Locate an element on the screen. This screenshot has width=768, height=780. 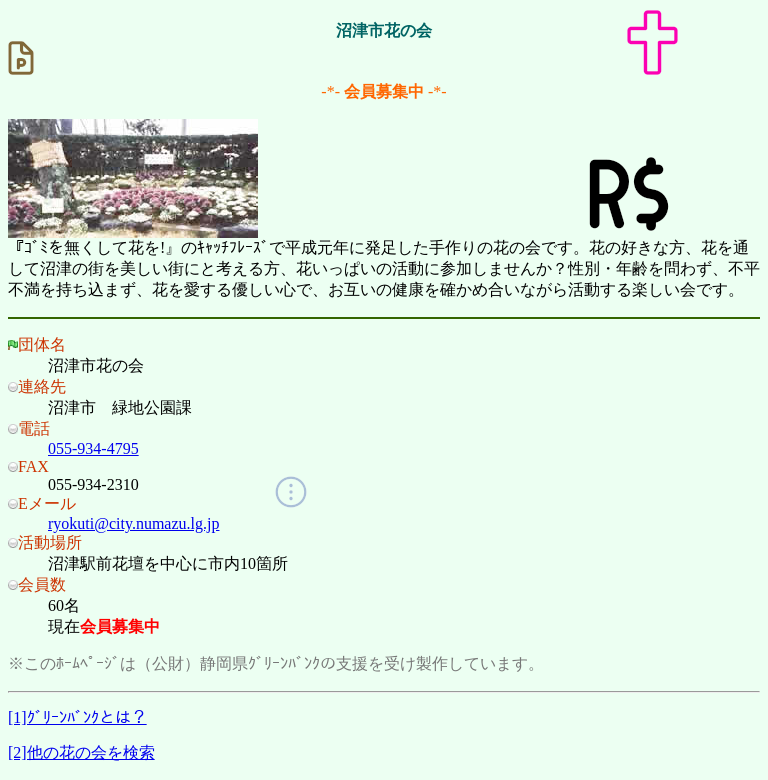
indicates a religious or faith-based feature is located at coordinates (652, 42).